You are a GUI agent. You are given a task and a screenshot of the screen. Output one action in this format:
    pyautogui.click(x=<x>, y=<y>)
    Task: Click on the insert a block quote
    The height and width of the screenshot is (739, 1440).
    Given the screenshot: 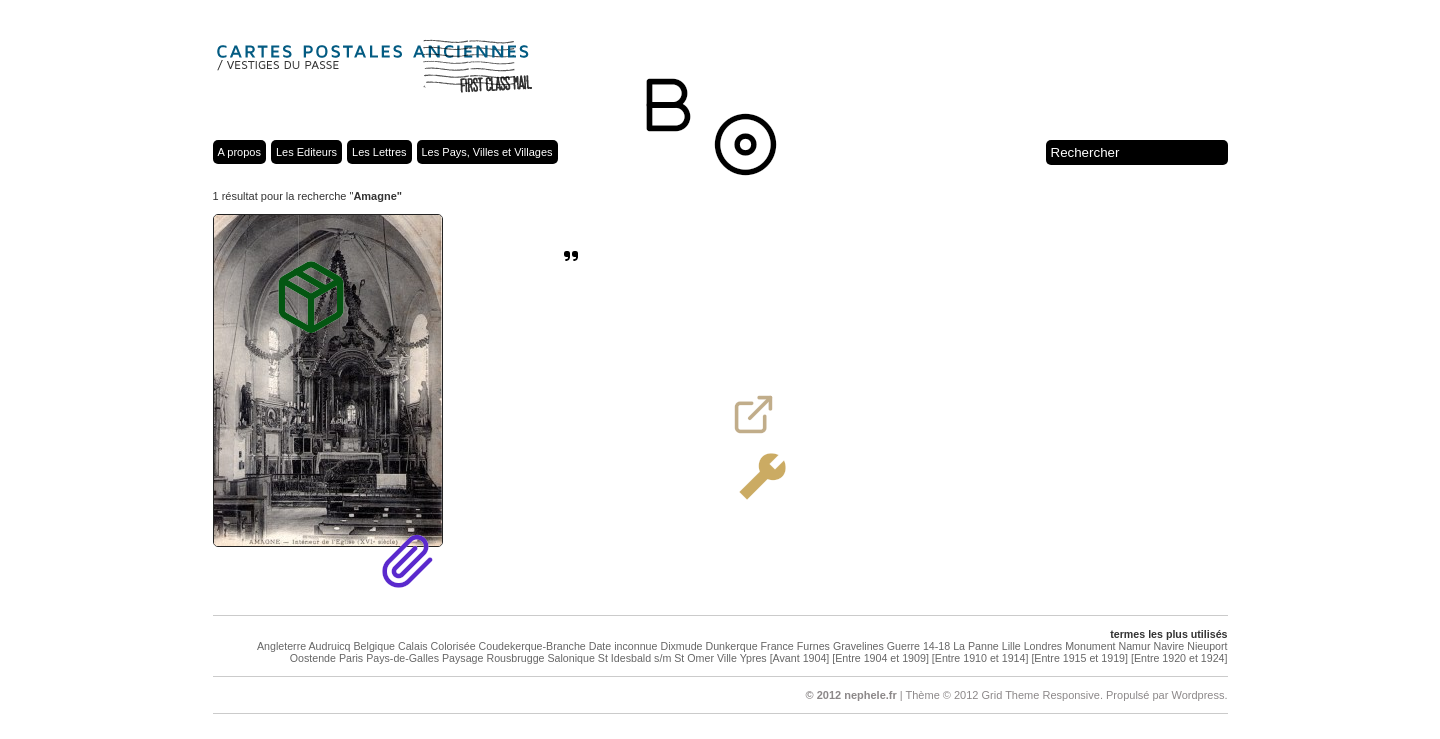 What is the action you would take?
    pyautogui.click(x=571, y=256)
    